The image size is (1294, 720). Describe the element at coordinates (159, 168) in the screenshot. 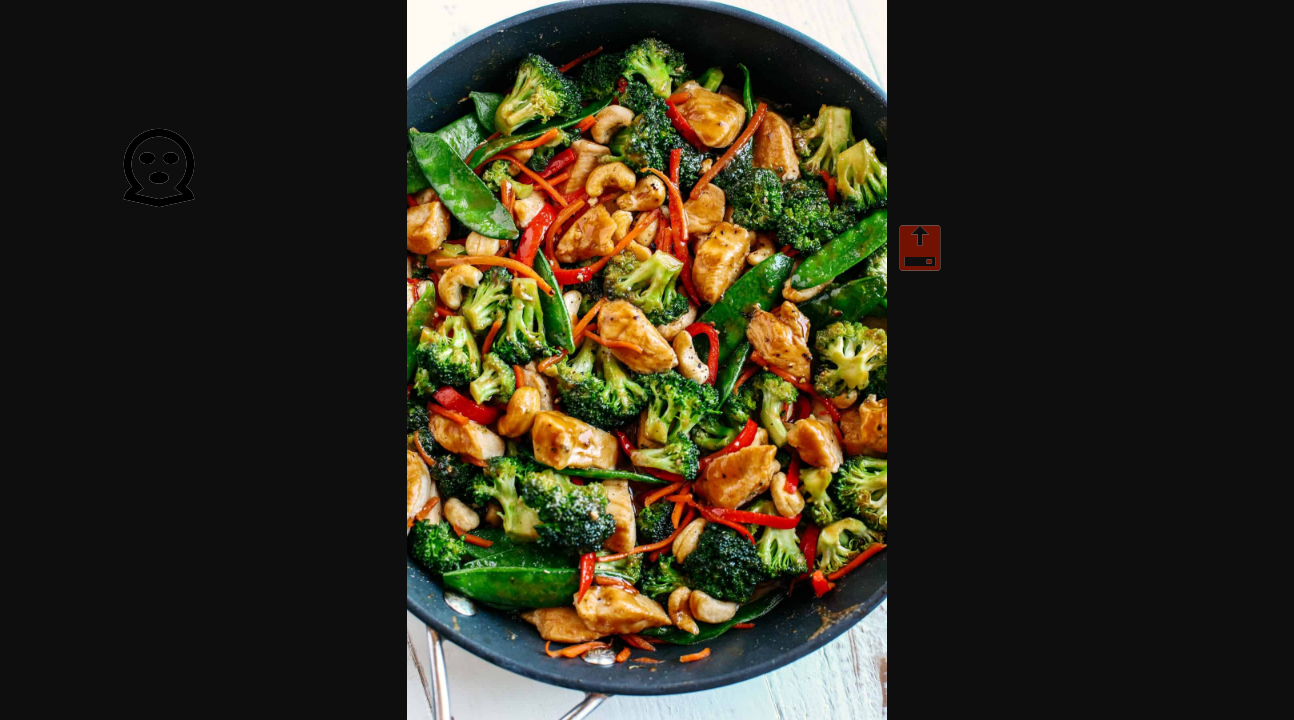

I see `indicates a criminal or suspect profile` at that location.